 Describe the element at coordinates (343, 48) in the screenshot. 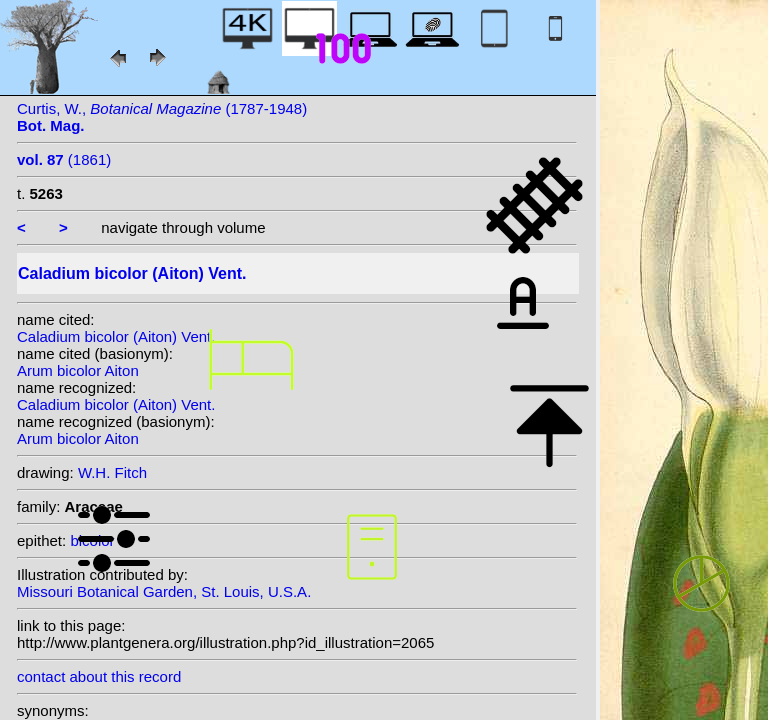

I see `indicates a perfect score or 100% completion` at that location.